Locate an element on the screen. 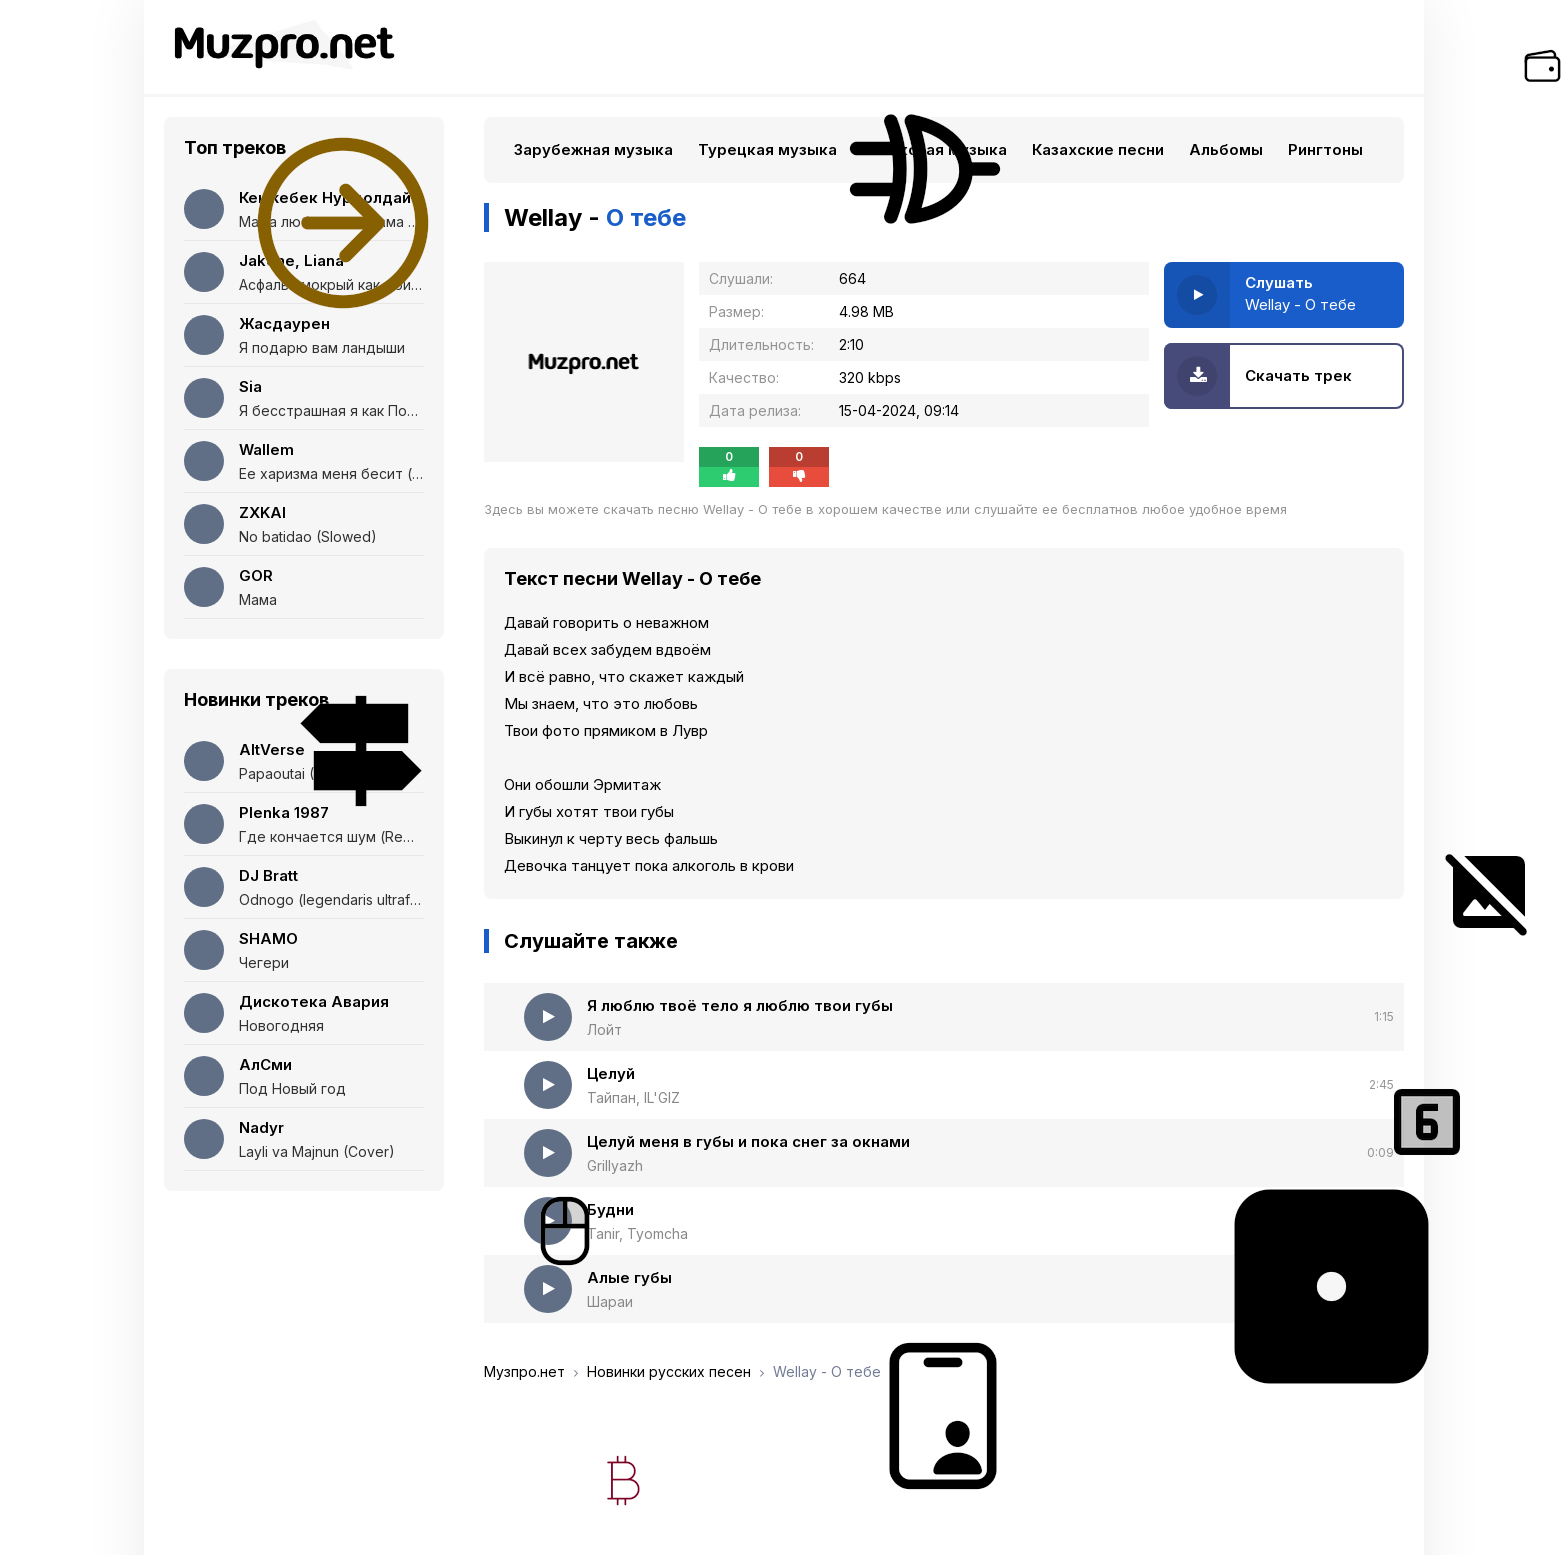 This screenshot has width=1568, height=1555. image failed to load is located at coordinates (1489, 892).